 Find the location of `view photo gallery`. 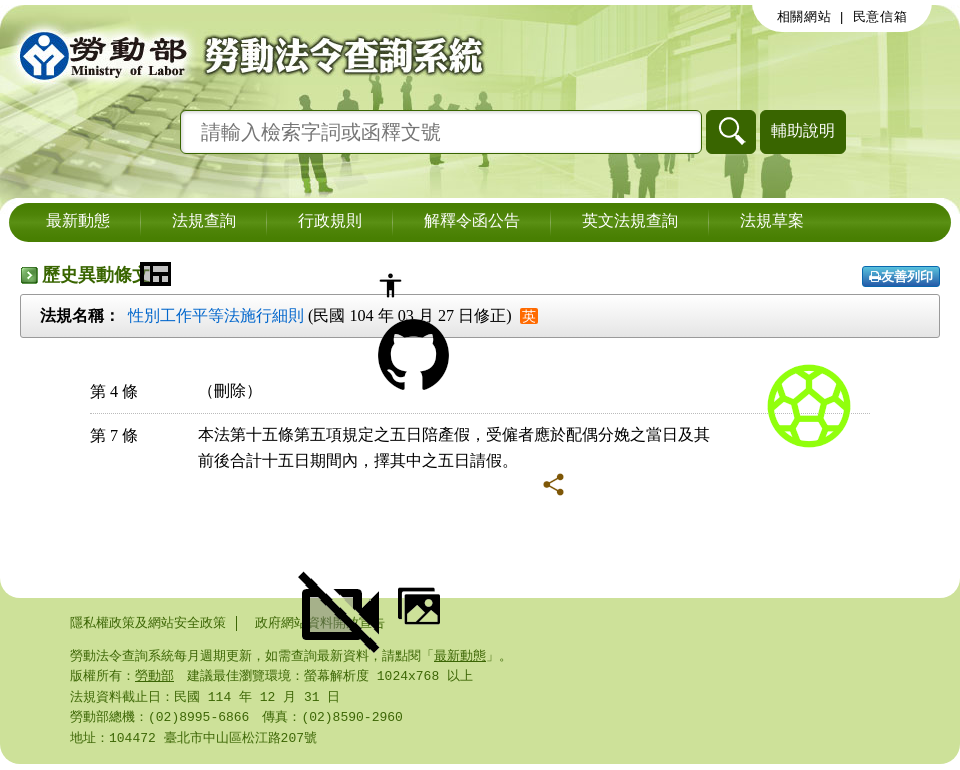

view photo gallery is located at coordinates (419, 606).